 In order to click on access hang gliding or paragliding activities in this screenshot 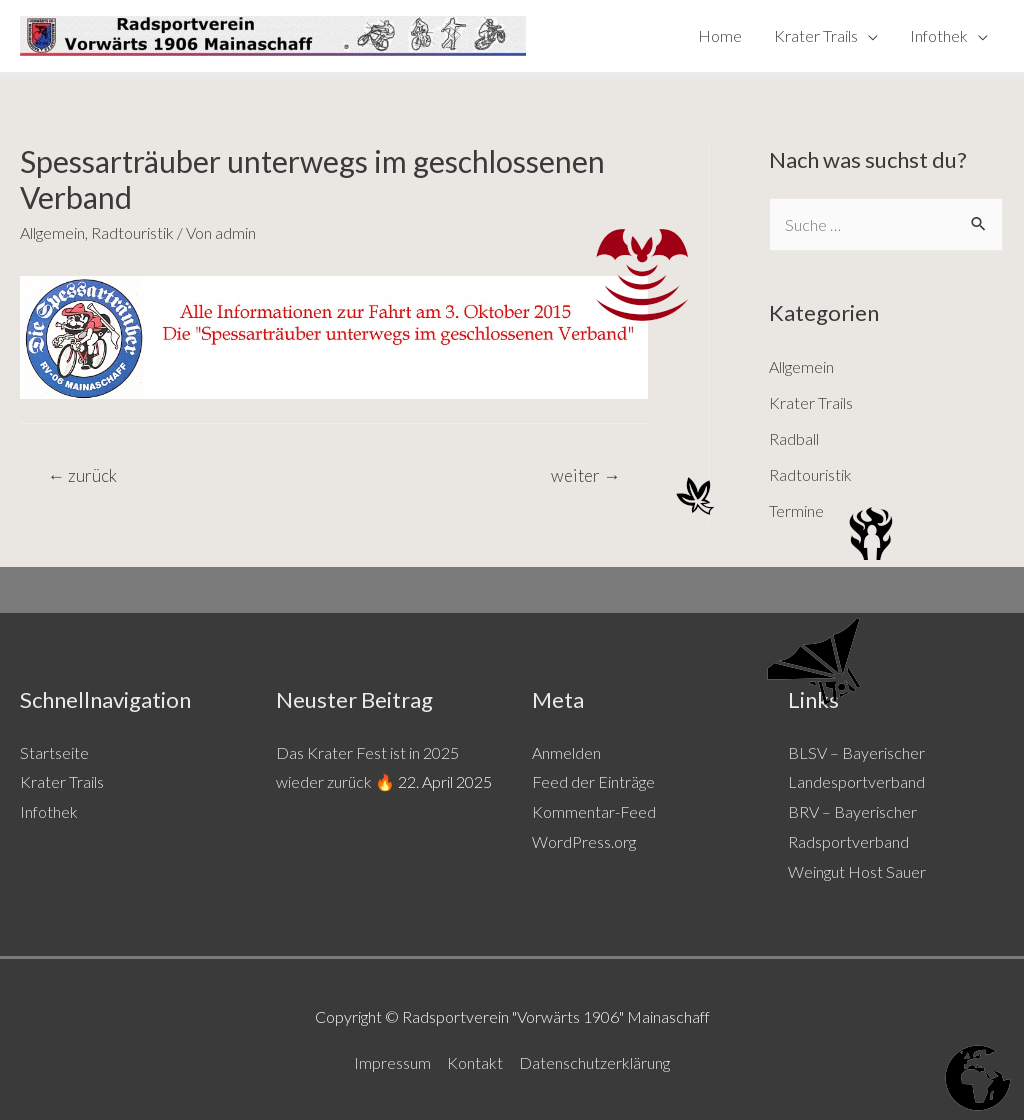, I will do `click(814, 662)`.